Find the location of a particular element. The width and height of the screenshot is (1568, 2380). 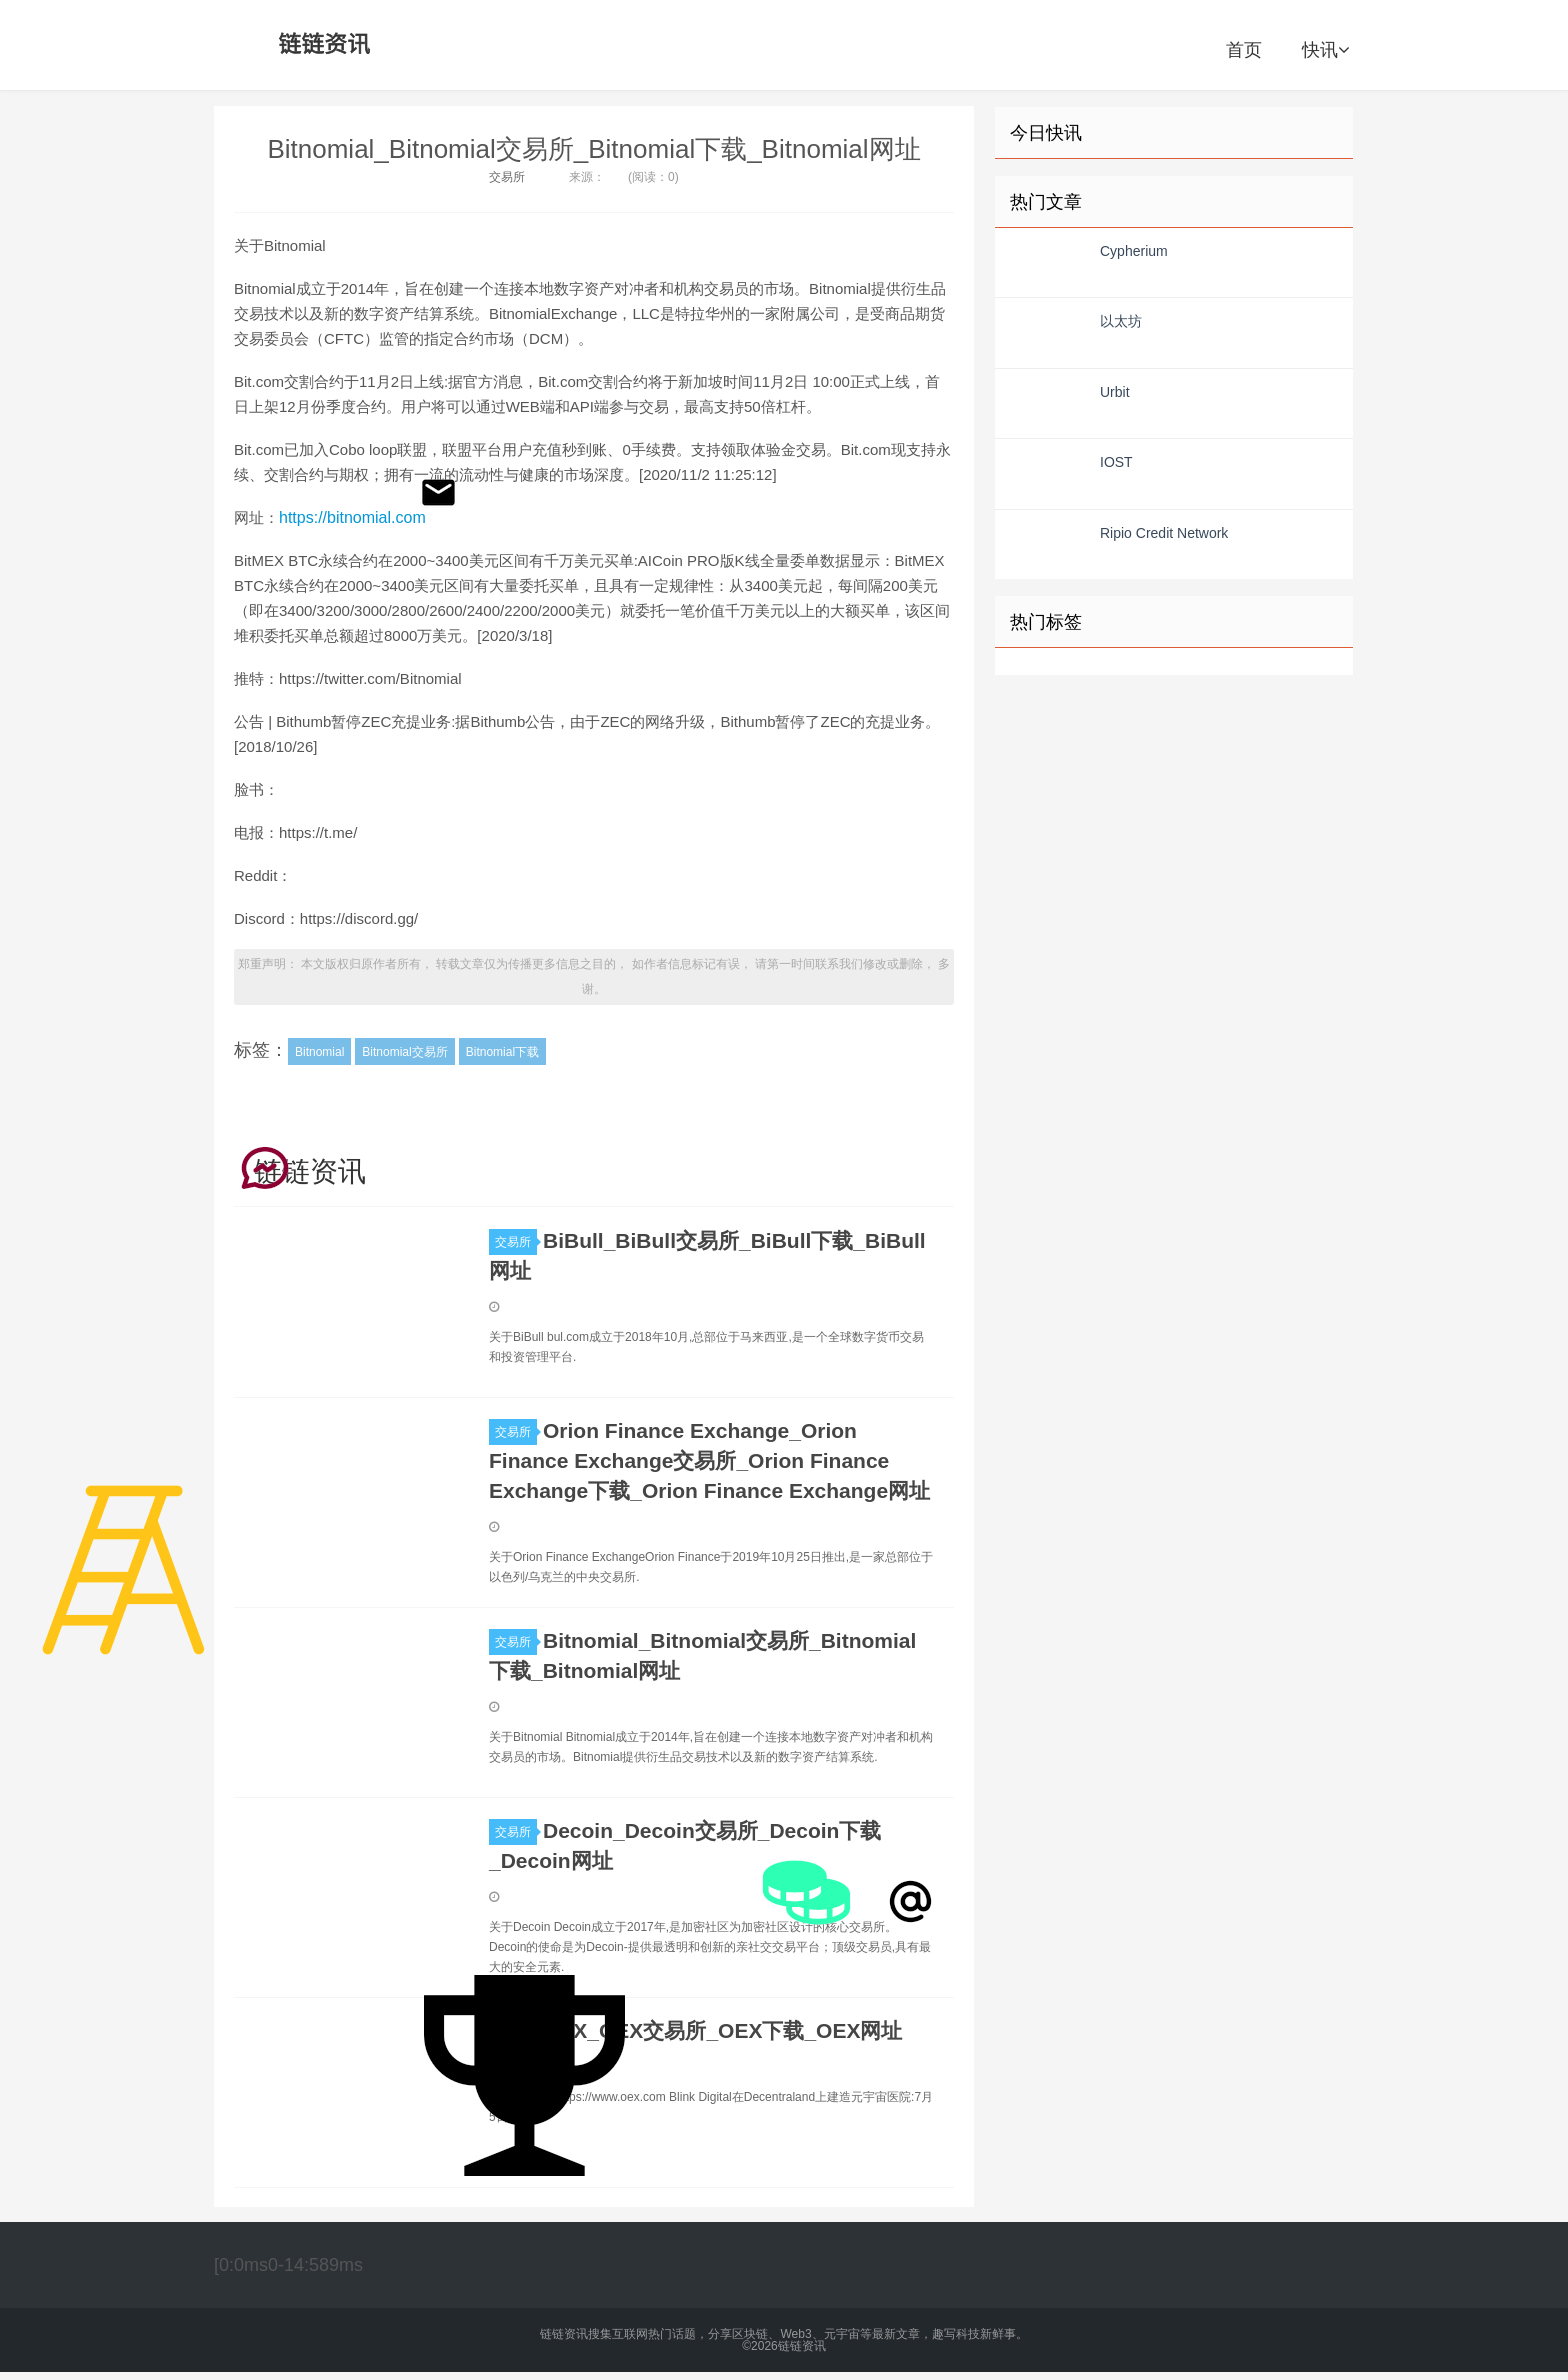

view achievements or awards is located at coordinates (524, 2075).